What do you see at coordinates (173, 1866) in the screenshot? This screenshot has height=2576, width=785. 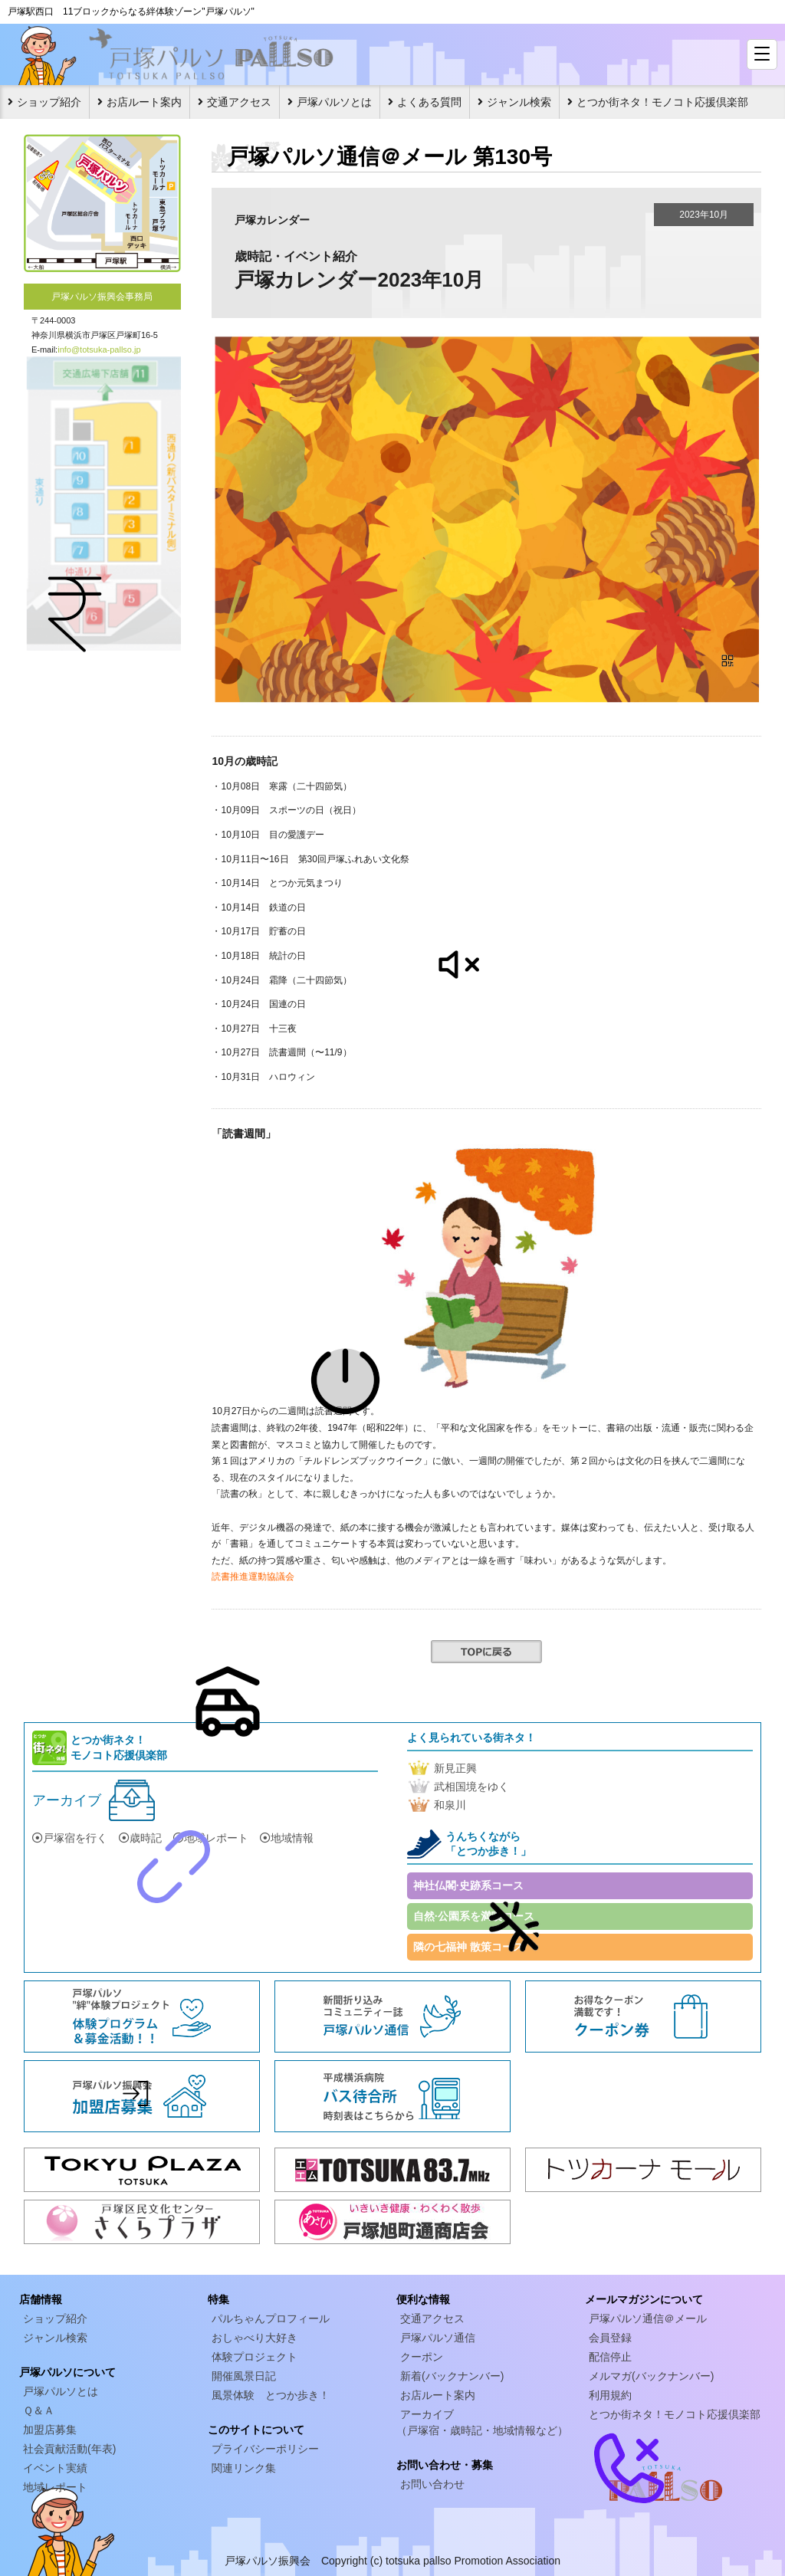 I see `unlink or disconnect a connected item` at bounding box center [173, 1866].